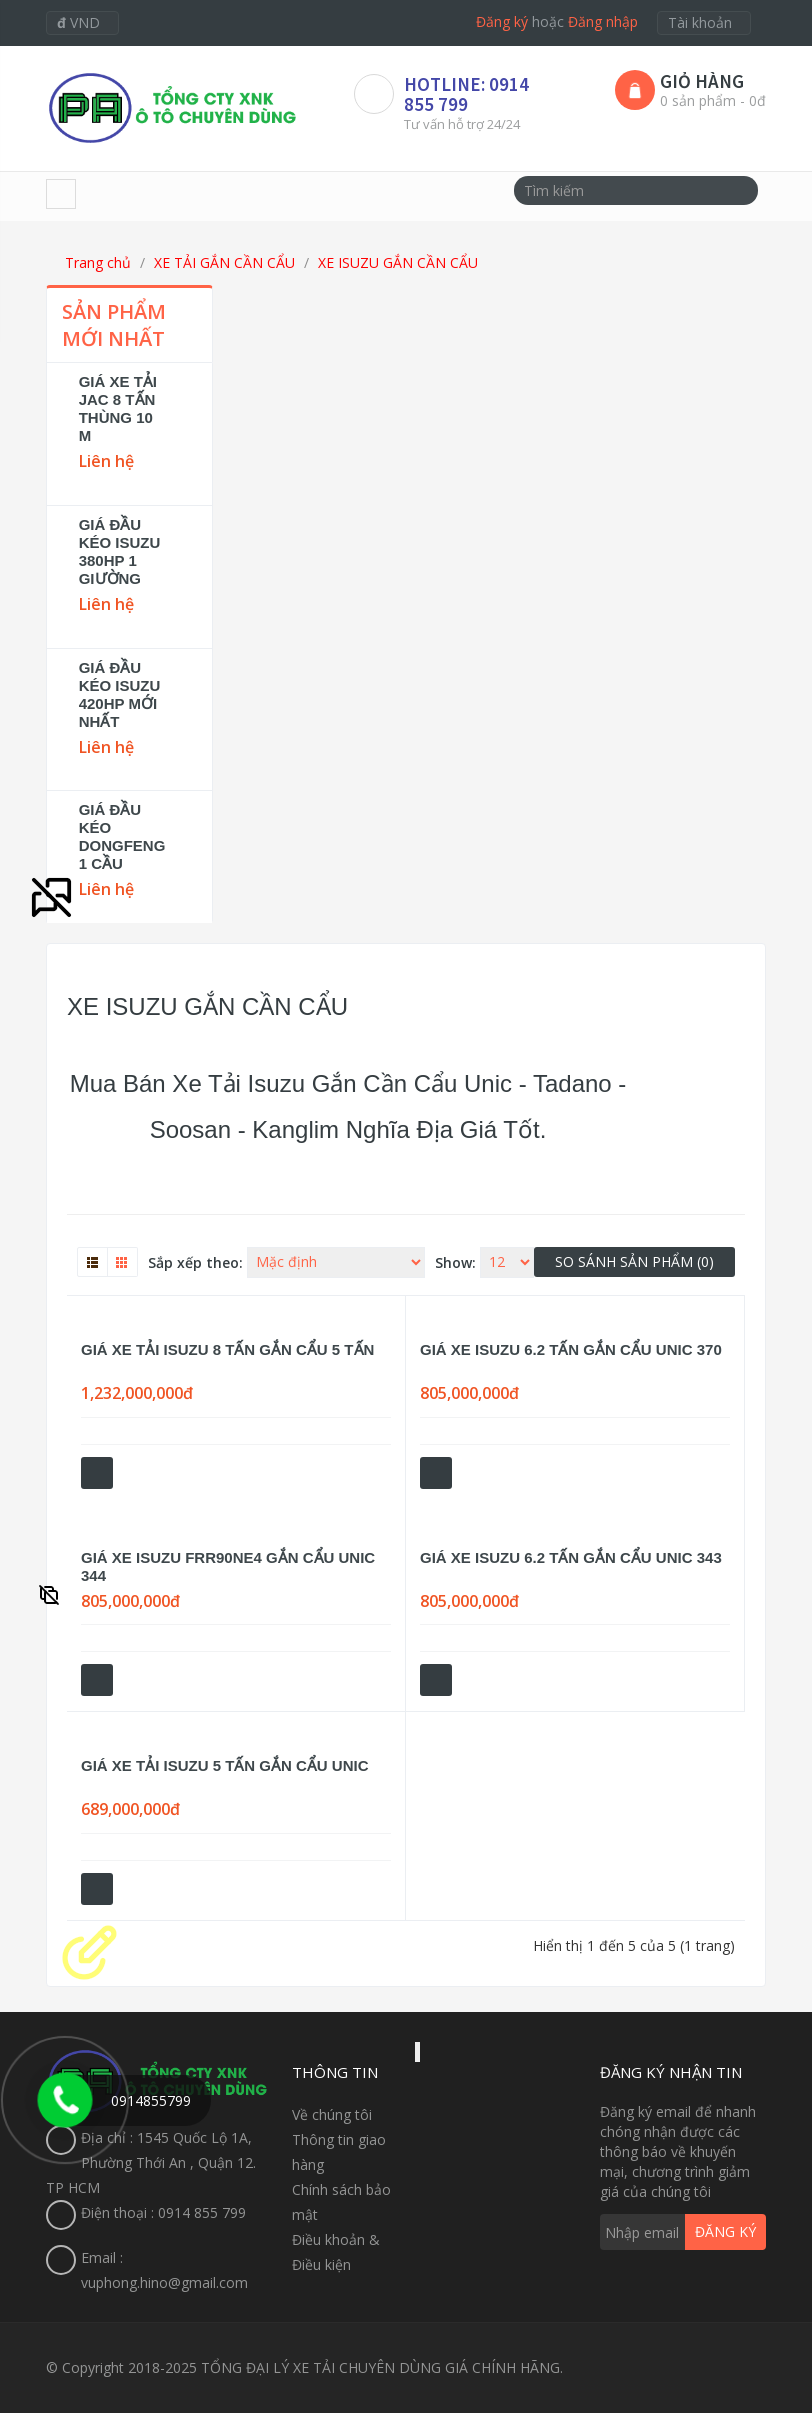 Image resolution: width=812 pixels, height=2413 pixels. Describe the element at coordinates (89, 1952) in the screenshot. I see `edit your profile or settings` at that location.